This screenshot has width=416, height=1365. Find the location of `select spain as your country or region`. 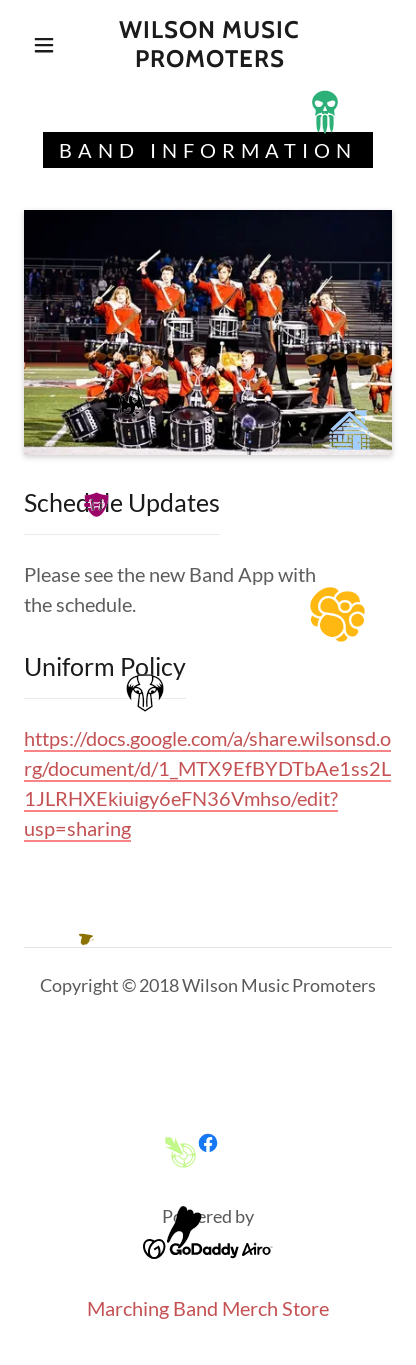

select spain as your country or region is located at coordinates (86, 939).